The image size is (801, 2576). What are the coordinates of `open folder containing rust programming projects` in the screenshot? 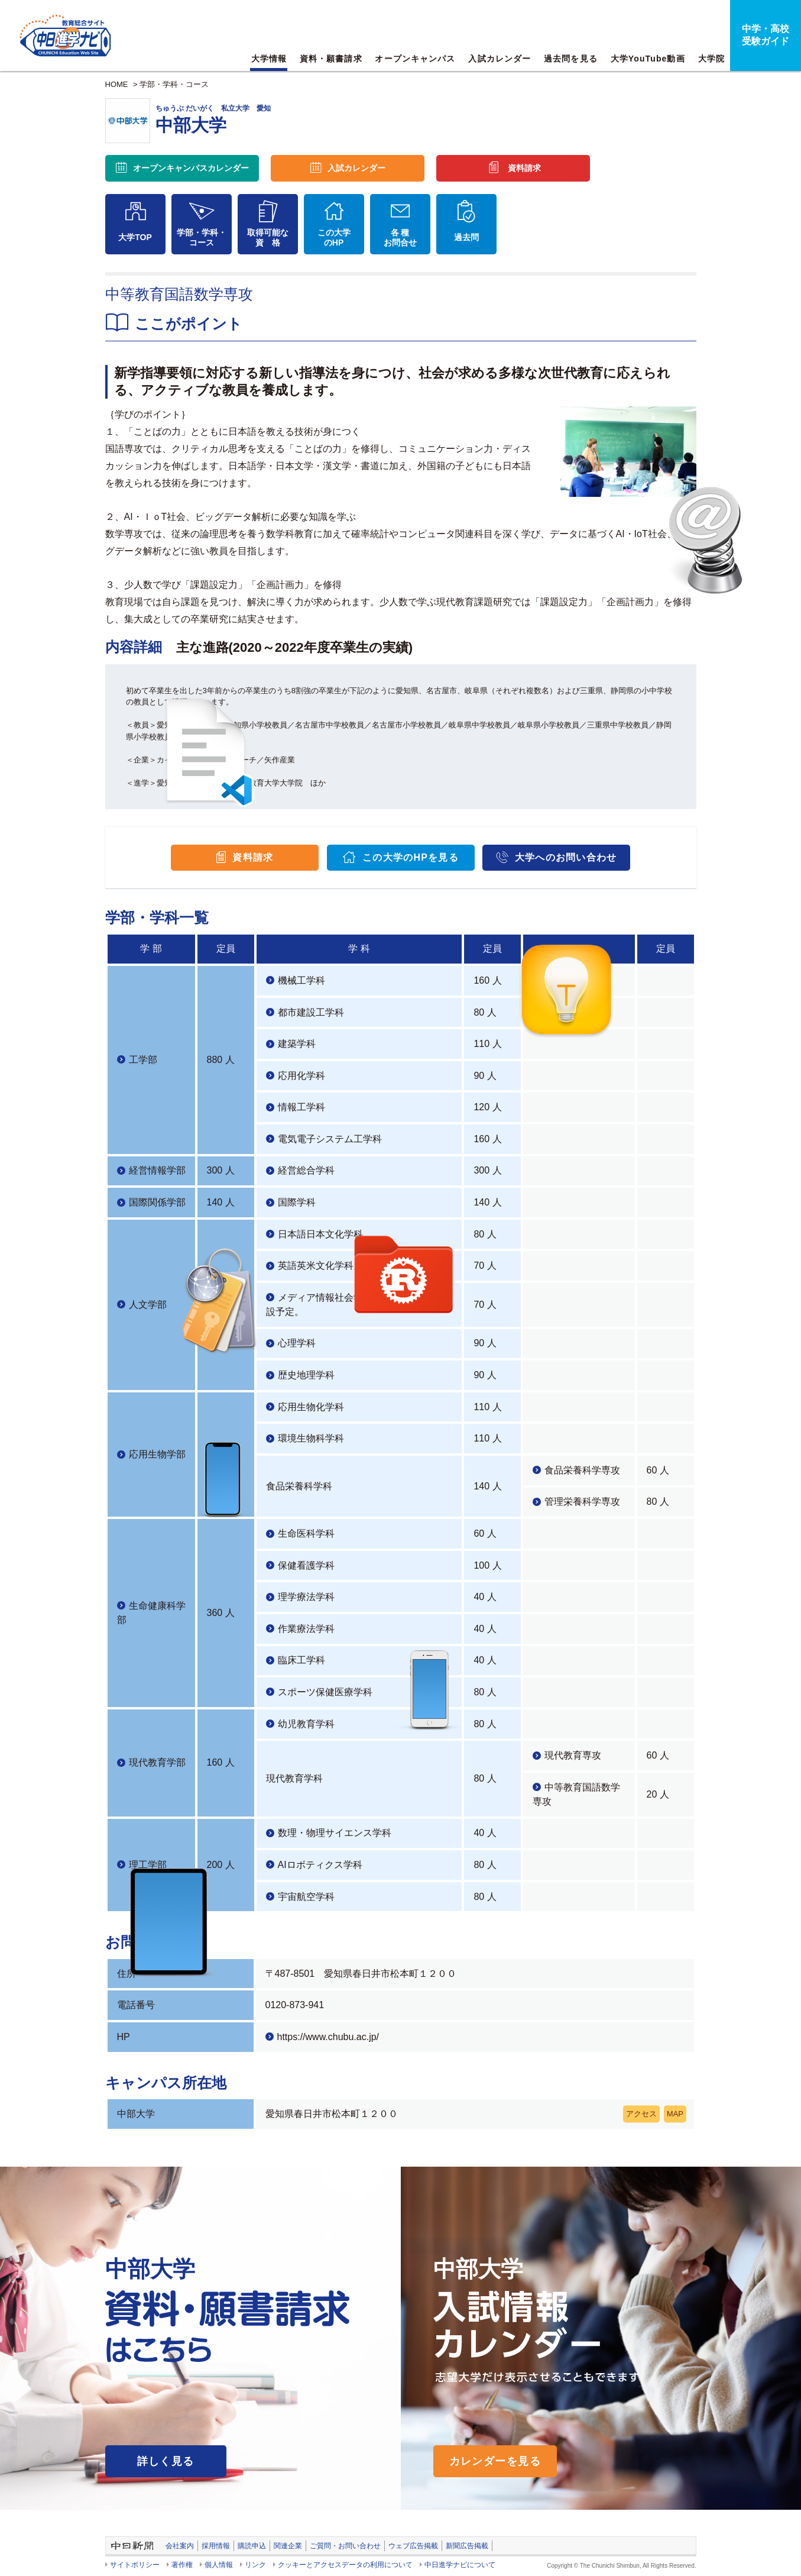 It's located at (403, 1277).